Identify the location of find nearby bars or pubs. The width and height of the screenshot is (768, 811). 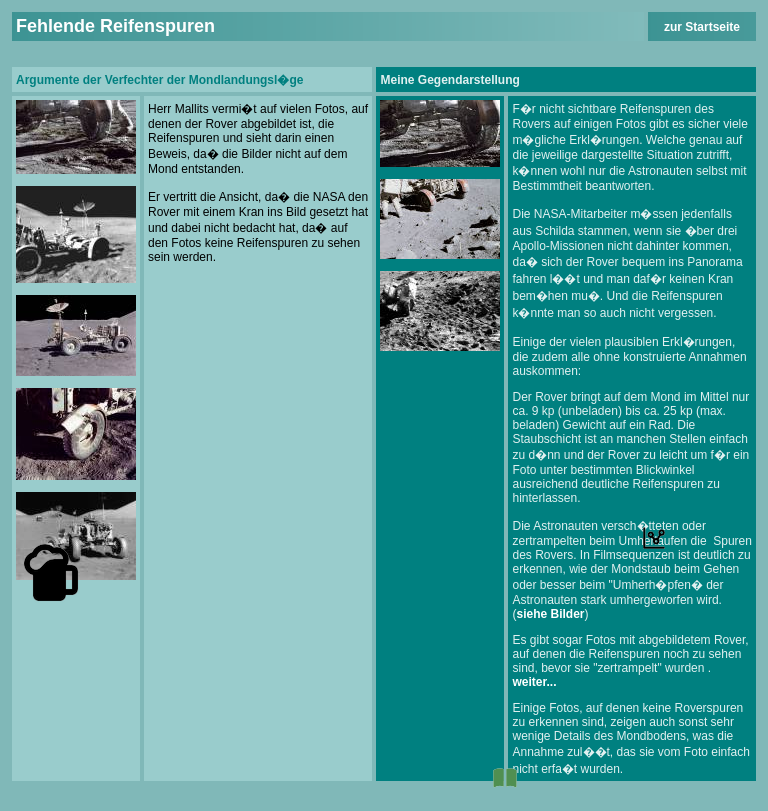
(51, 574).